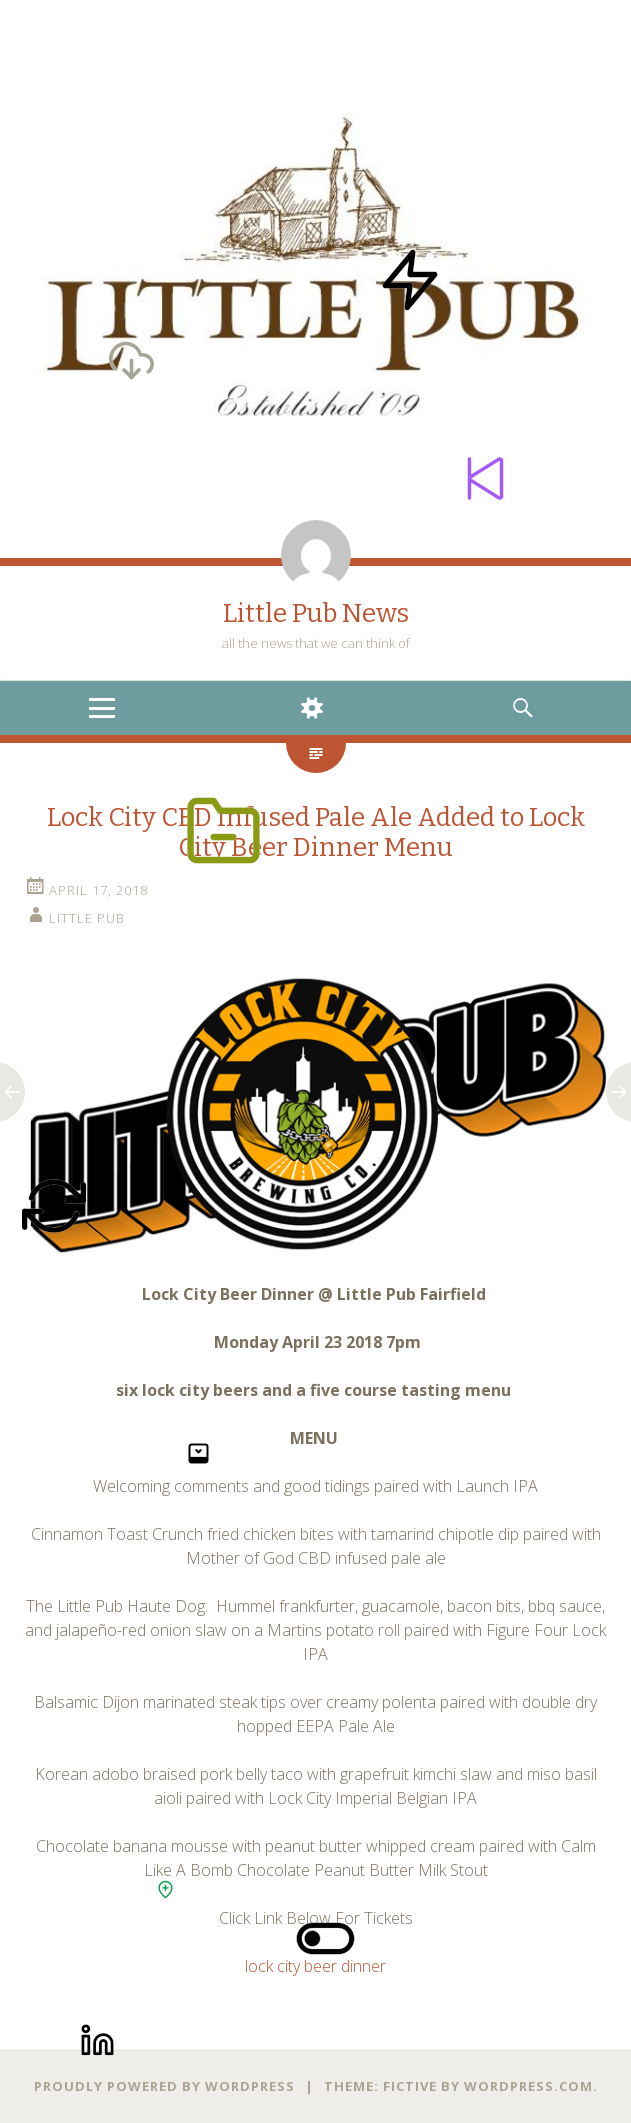 This screenshot has width=631, height=2123. I want to click on skip to previous track, so click(485, 478).